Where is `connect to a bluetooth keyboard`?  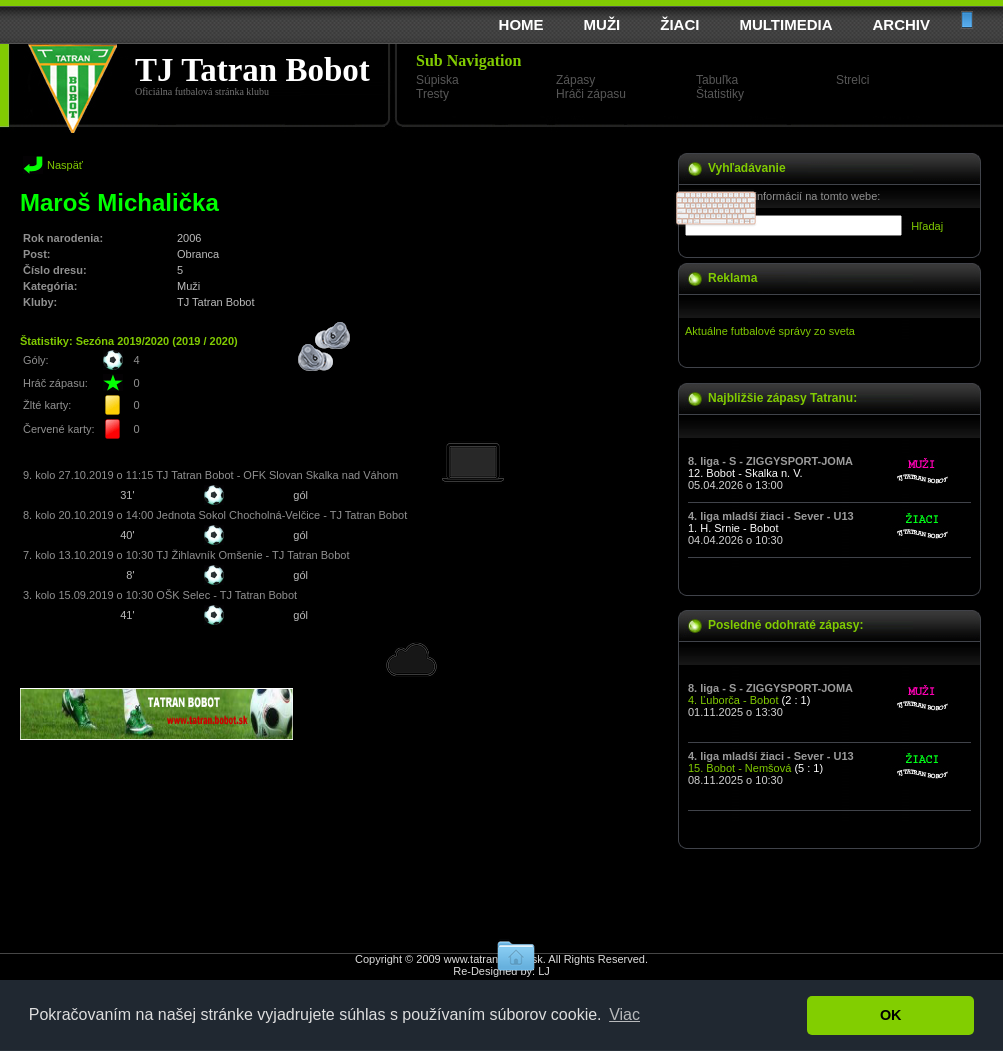
connect to a bluetooth keyboard is located at coordinates (716, 208).